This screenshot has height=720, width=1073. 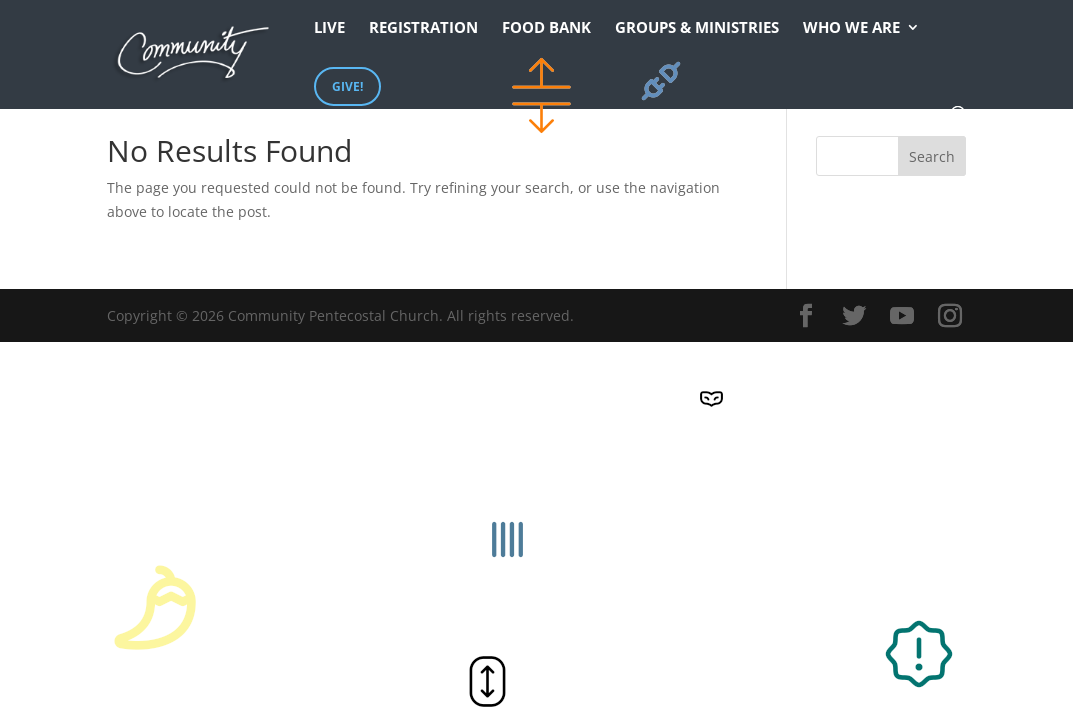 I want to click on indicates a warning or alert requiring attention, so click(x=919, y=654).